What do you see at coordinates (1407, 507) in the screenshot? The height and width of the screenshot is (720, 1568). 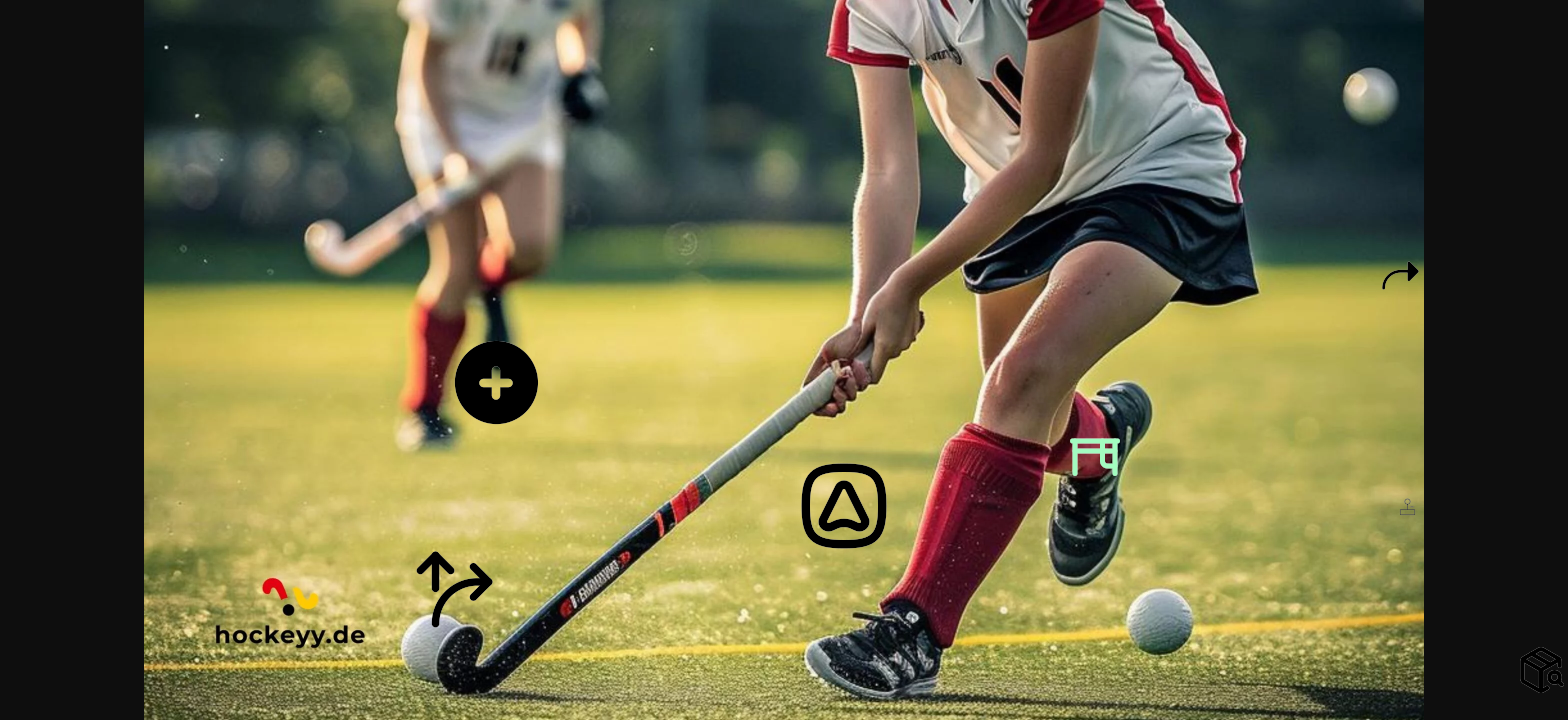 I see `access game controls or gaming features` at bounding box center [1407, 507].